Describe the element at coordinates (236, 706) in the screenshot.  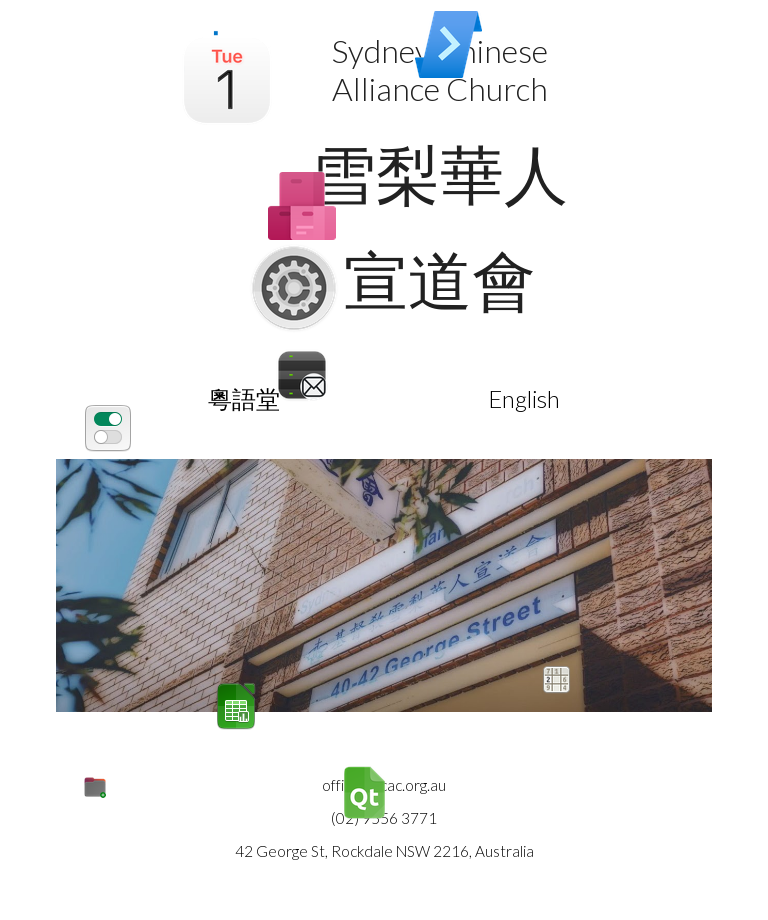
I see `open LibreOffice Calc spreadsheet application` at that location.